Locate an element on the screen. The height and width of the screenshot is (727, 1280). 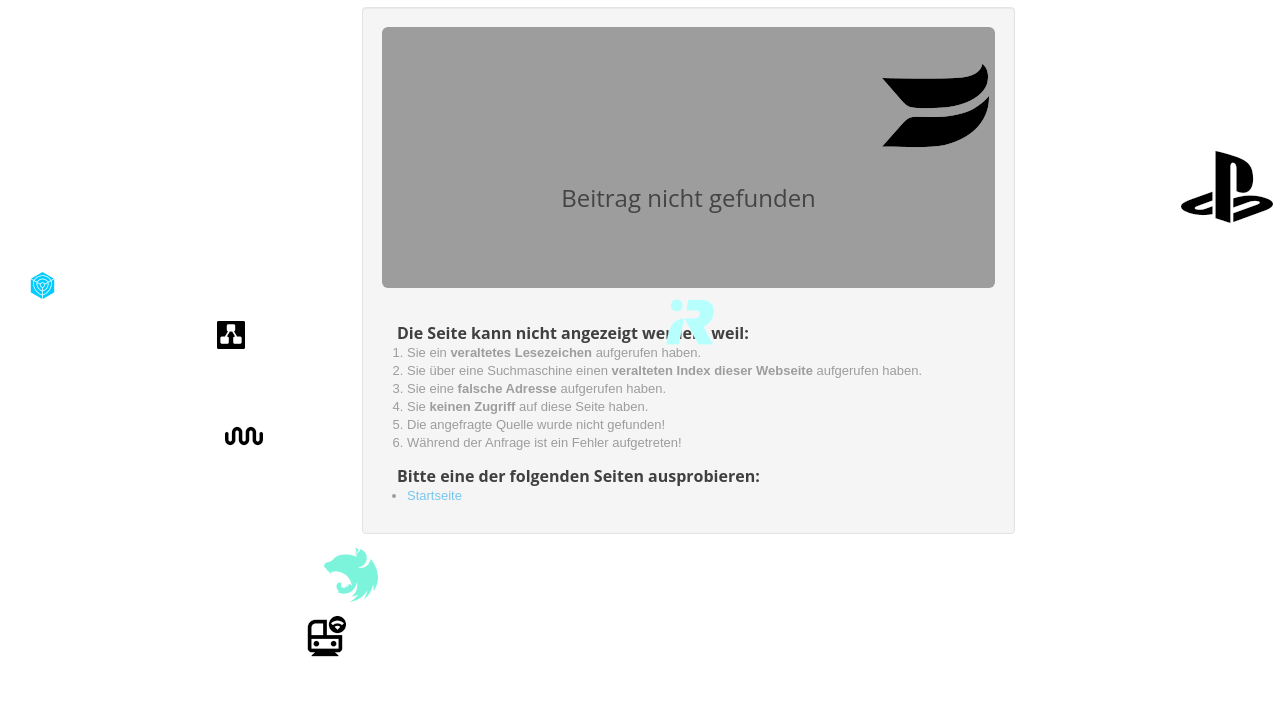
wistia video hosting platform logo is located at coordinates (935, 105).